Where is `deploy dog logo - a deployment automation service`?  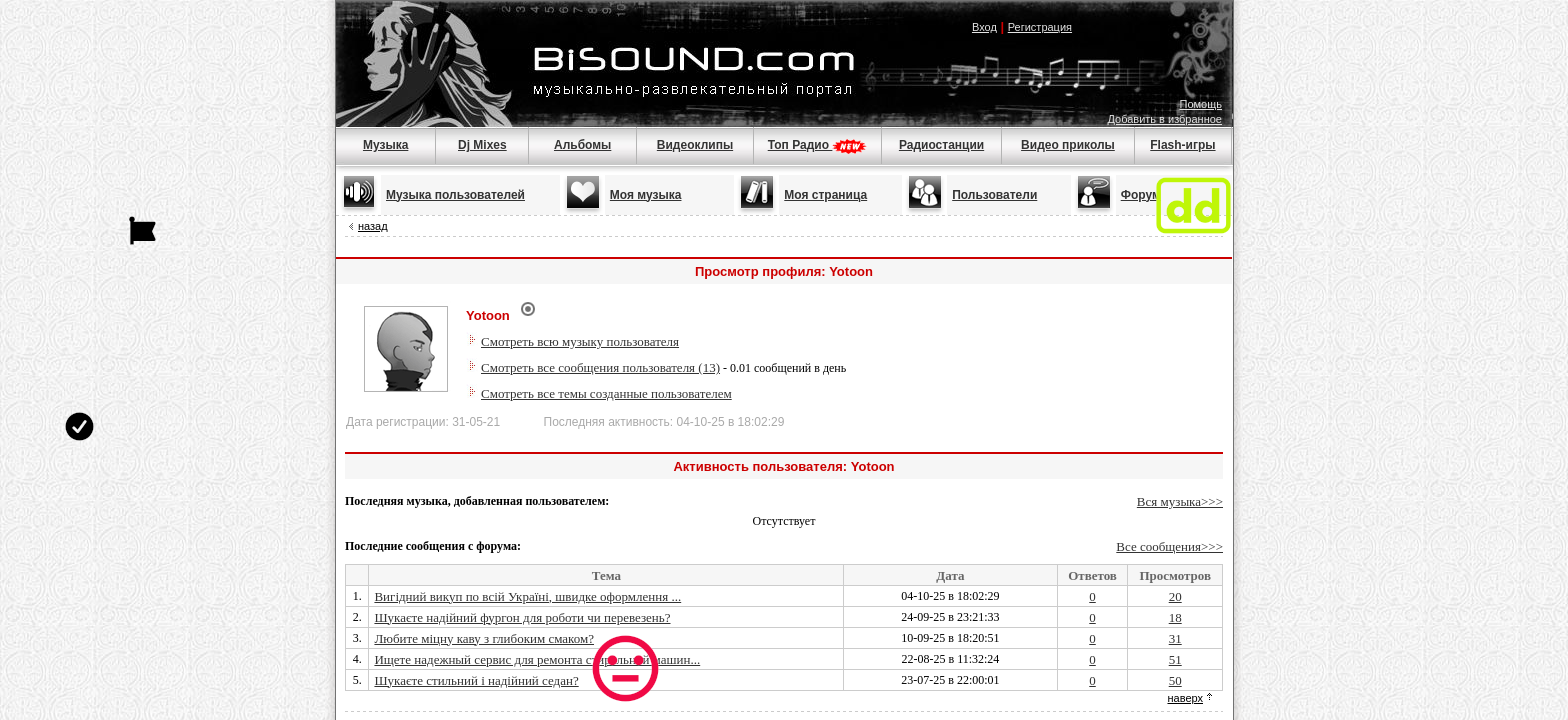 deploy dog logo - a deployment automation service is located at coordinates (1193, 205).